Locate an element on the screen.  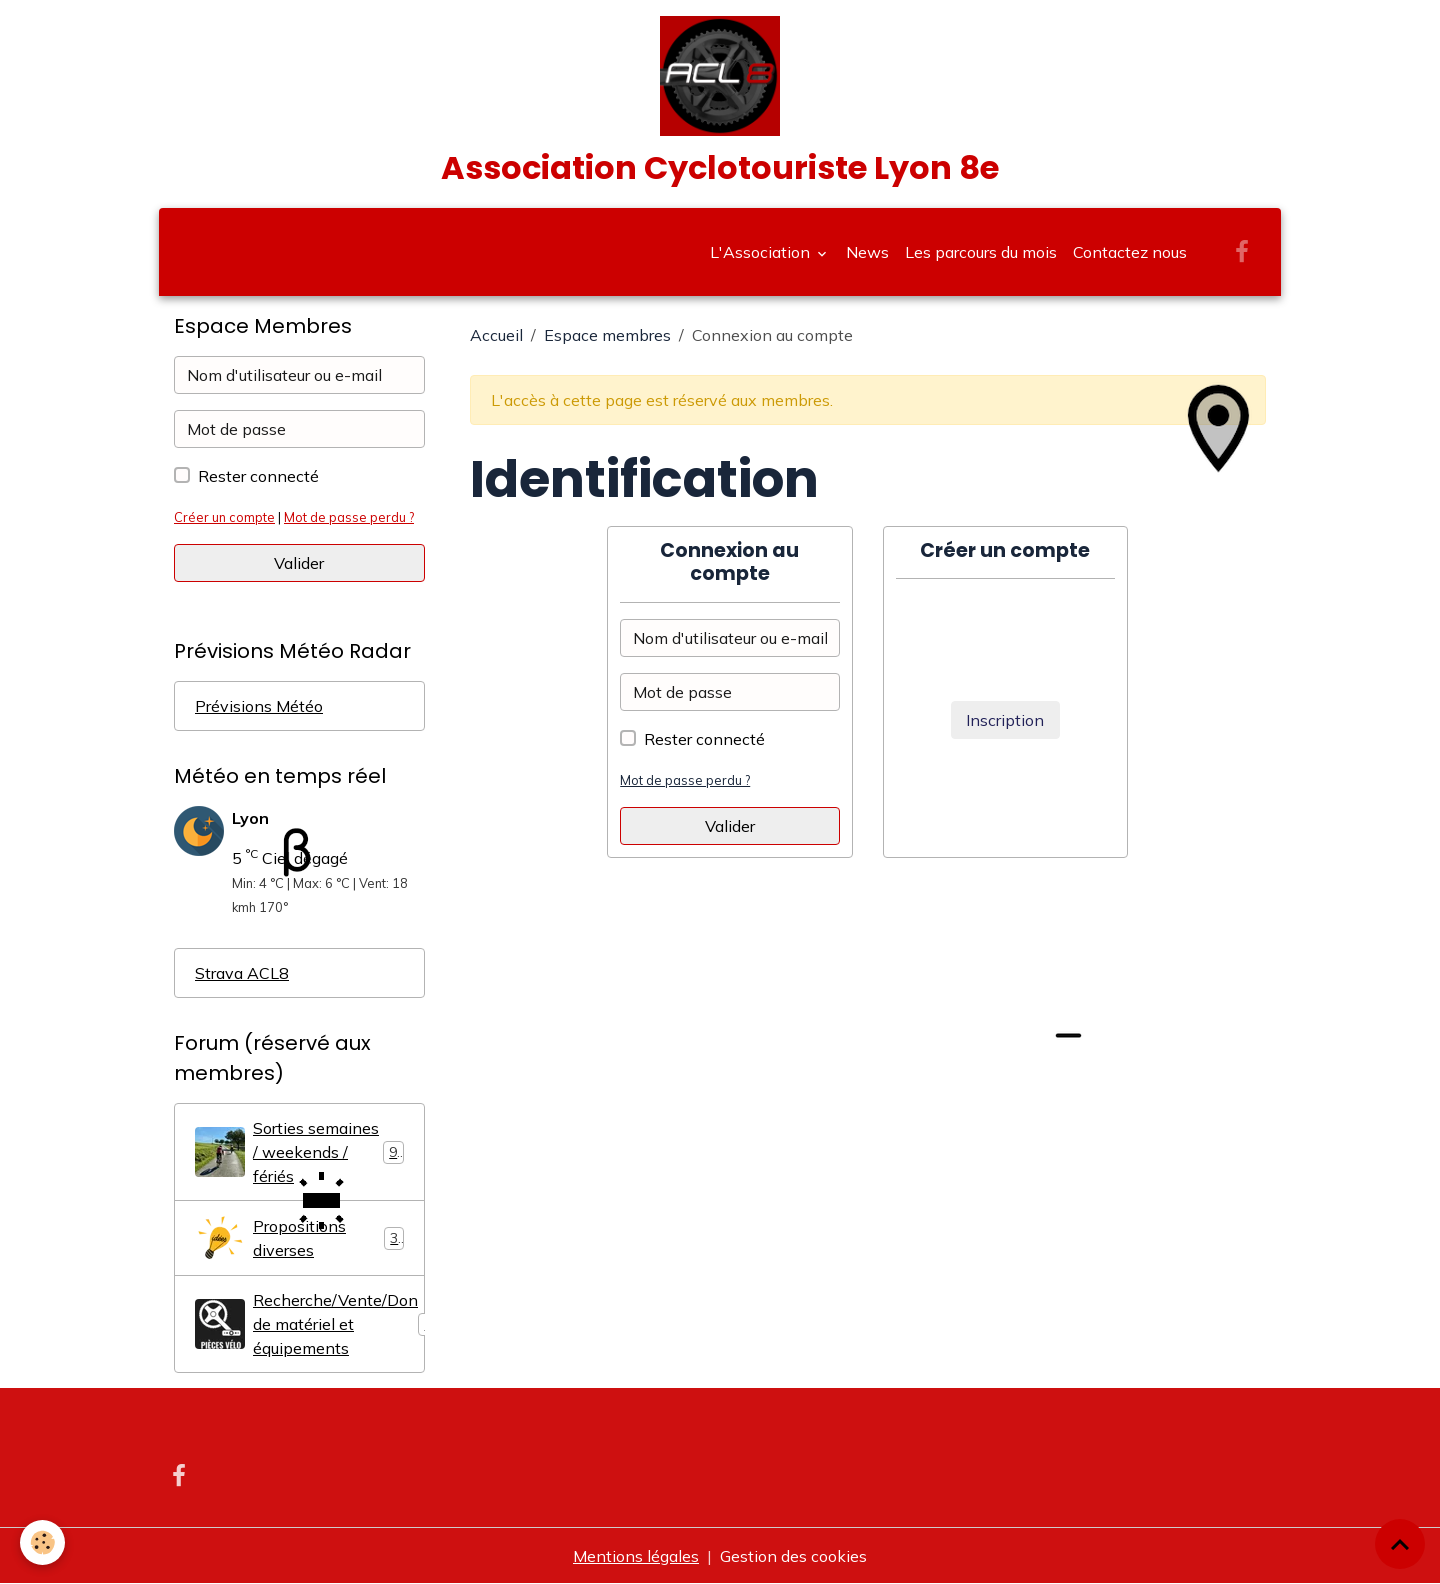
indicates a feature in beta testing phase is located at coordinates (296, 850).